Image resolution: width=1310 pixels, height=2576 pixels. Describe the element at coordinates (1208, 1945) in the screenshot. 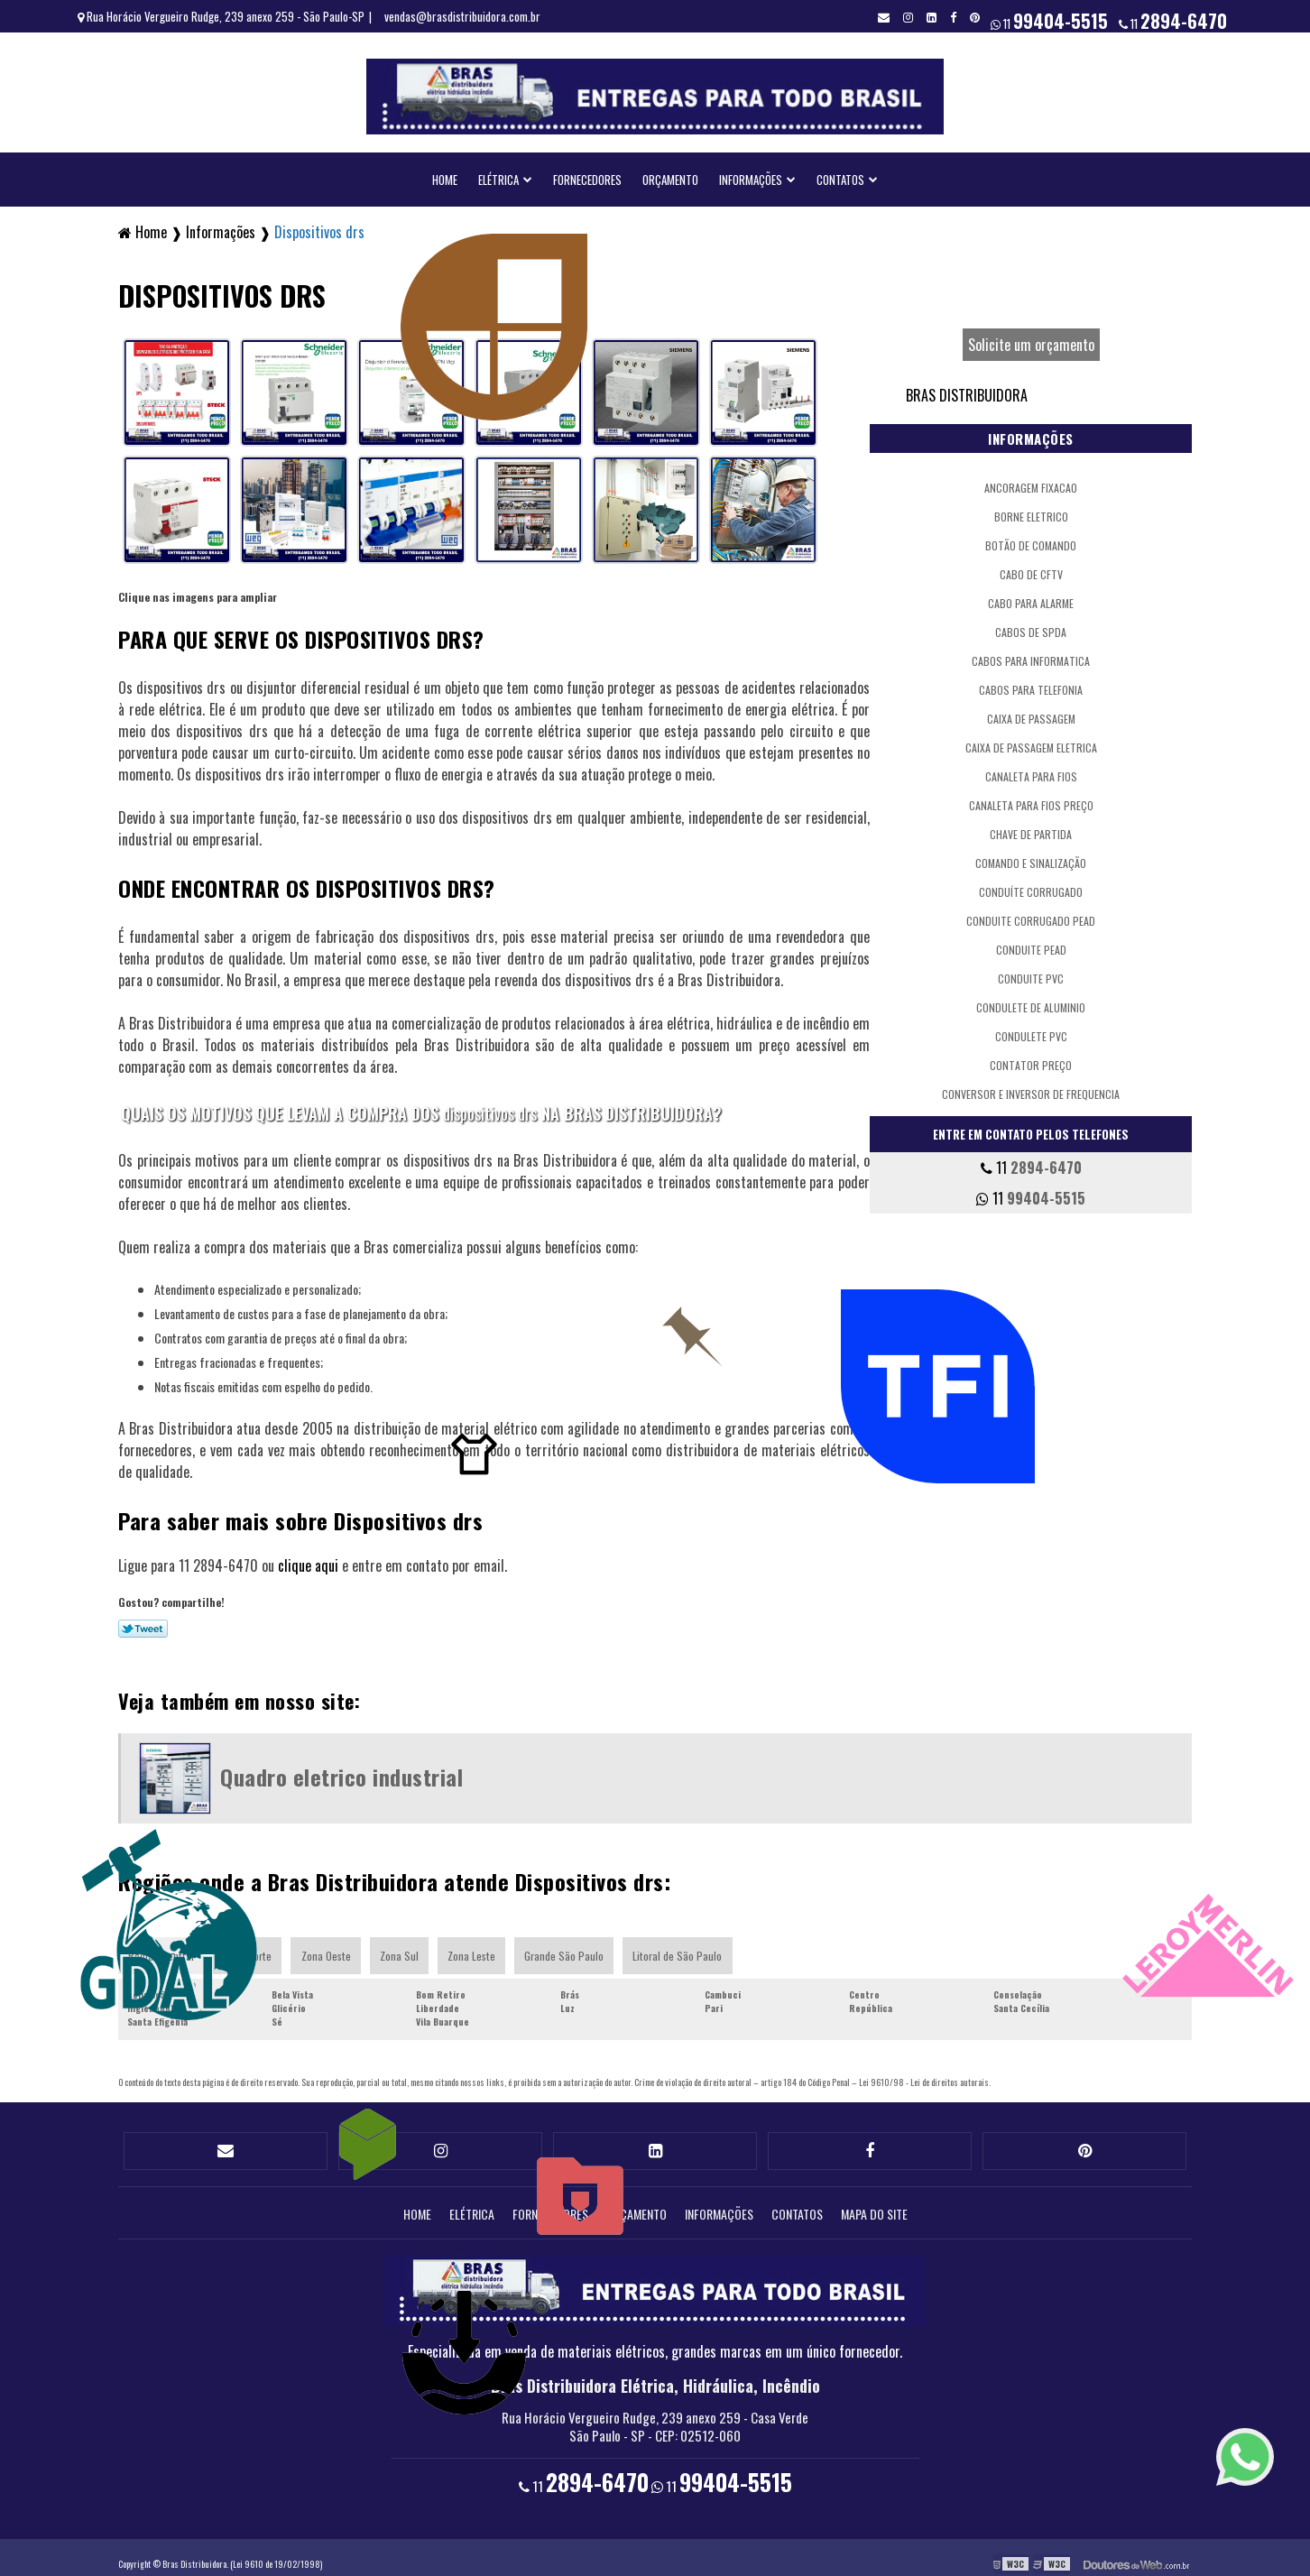

I see `visit the Leroy Merlin website or app` at that location.